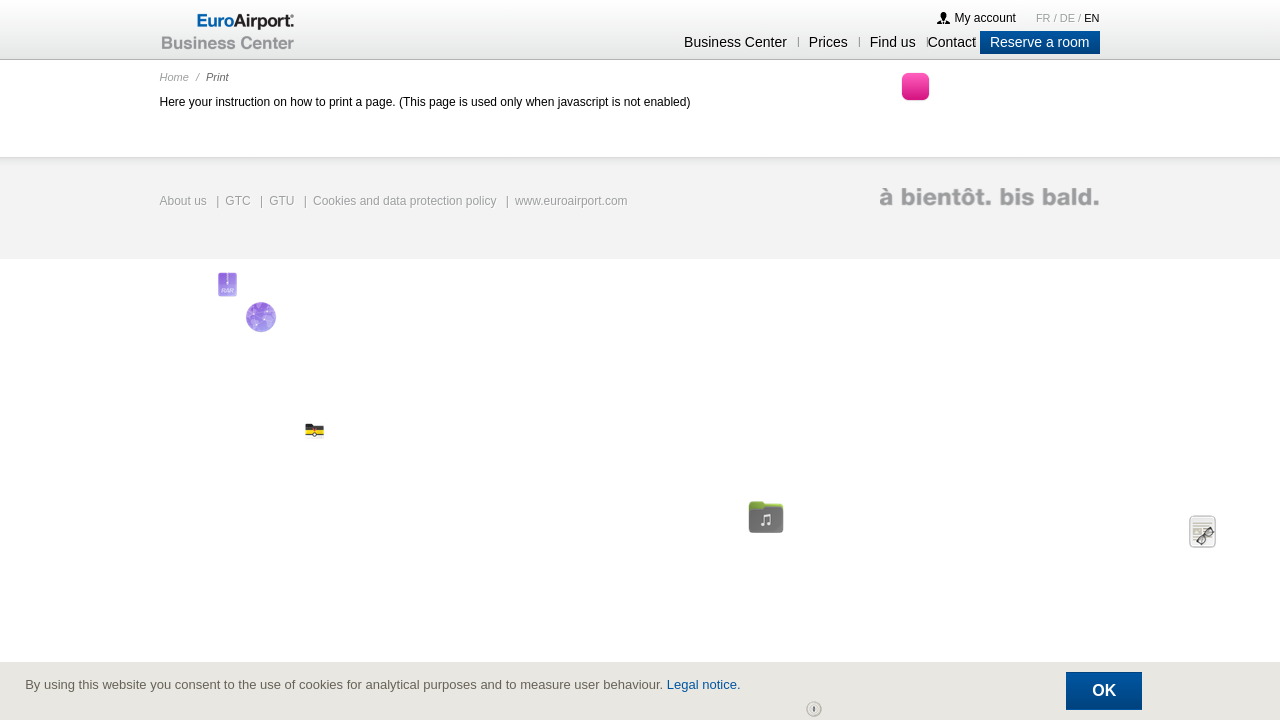  What do you see at coordinates (314, 431) in the screenshot?
I see `folder containing pokémon level ball assets` at bounding box center [314, 431].